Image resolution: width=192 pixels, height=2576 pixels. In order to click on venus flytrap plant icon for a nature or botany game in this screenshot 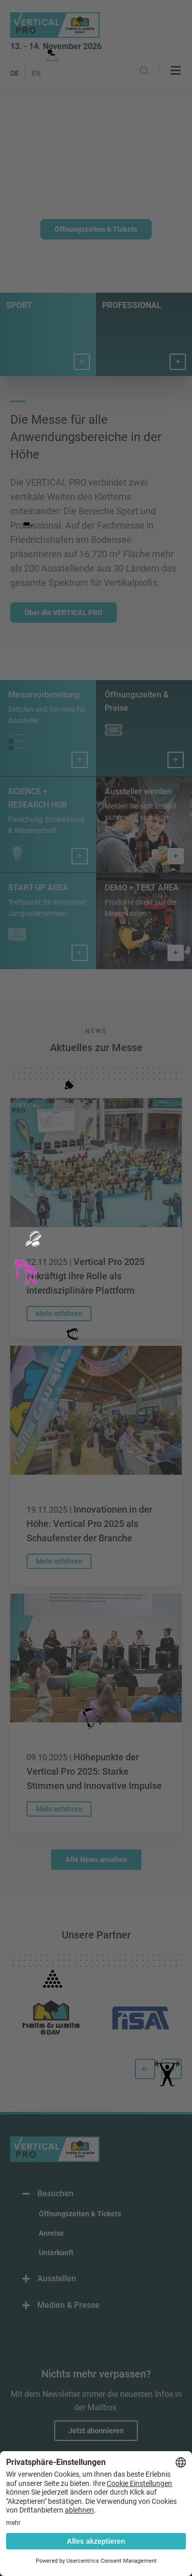, I will do `click(34, 1238)`.